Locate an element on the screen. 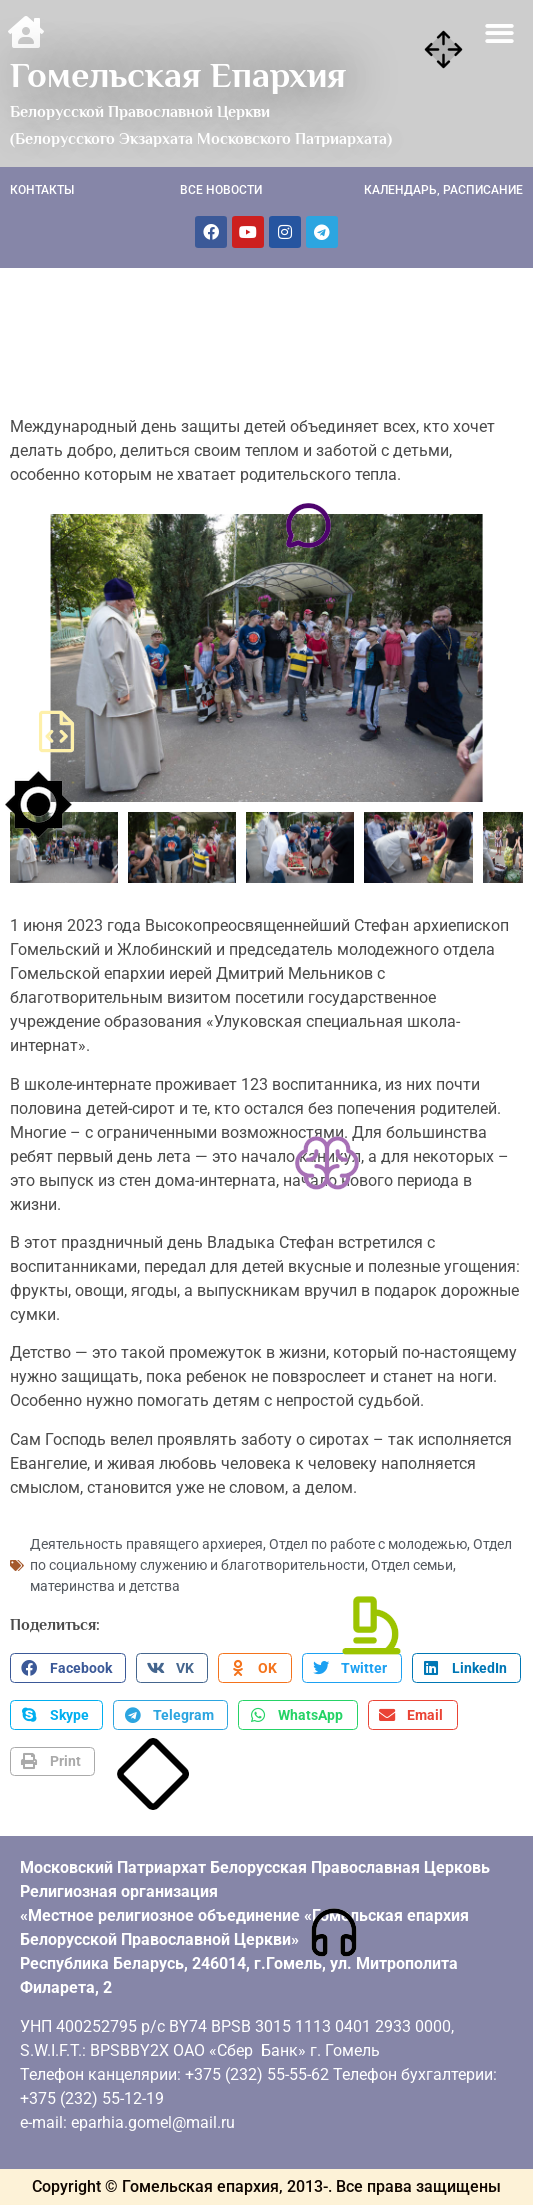 This screenshot has height=2205, width=533. expand content in all directions is located at coordinates (443, 49).